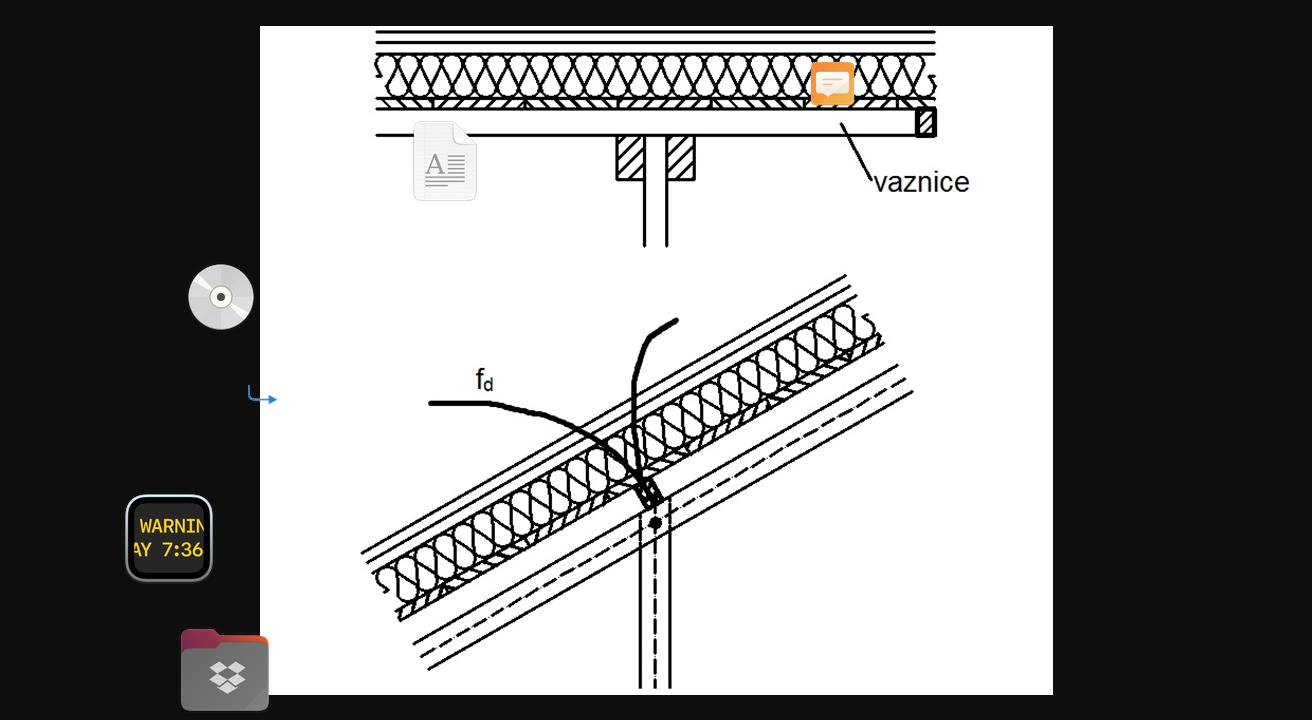  I want to click on open empathy messaging app, so click(832, 83).